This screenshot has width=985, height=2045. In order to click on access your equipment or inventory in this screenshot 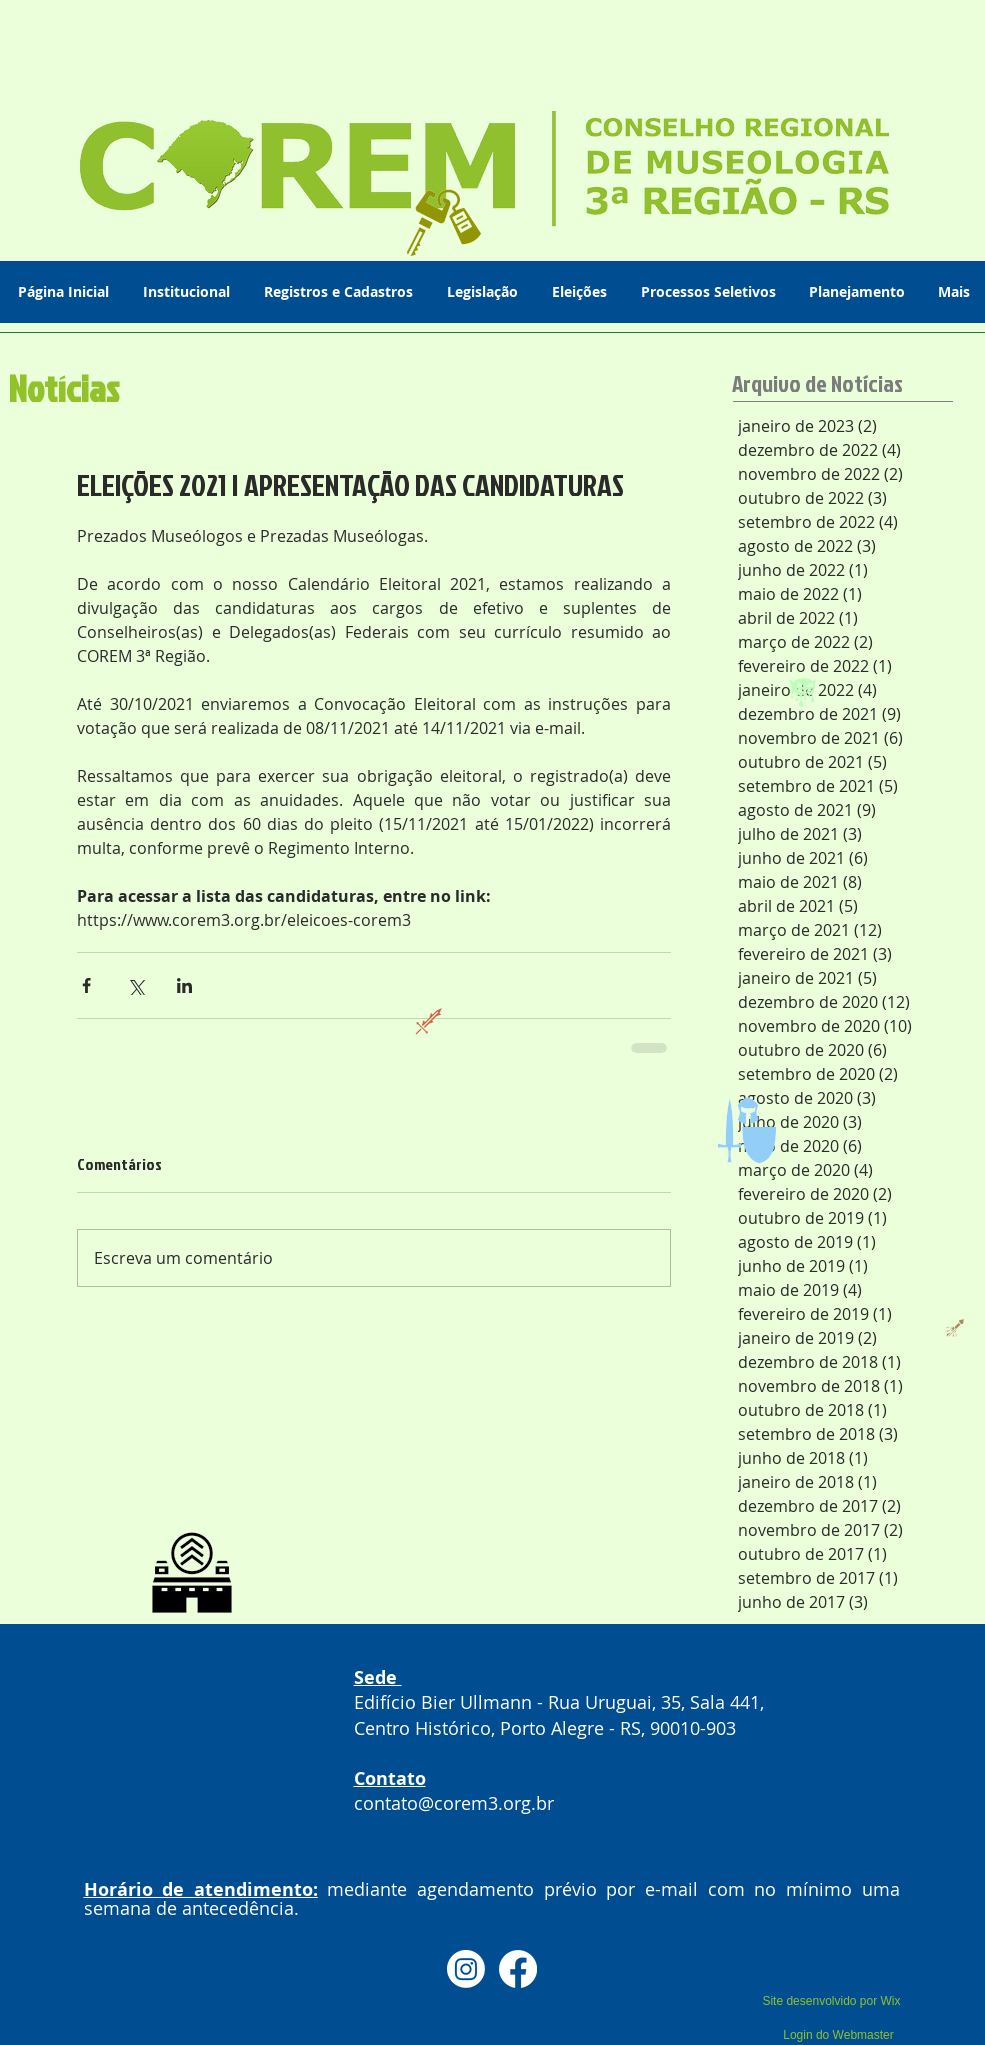, I will do `click(747, 1131)`.